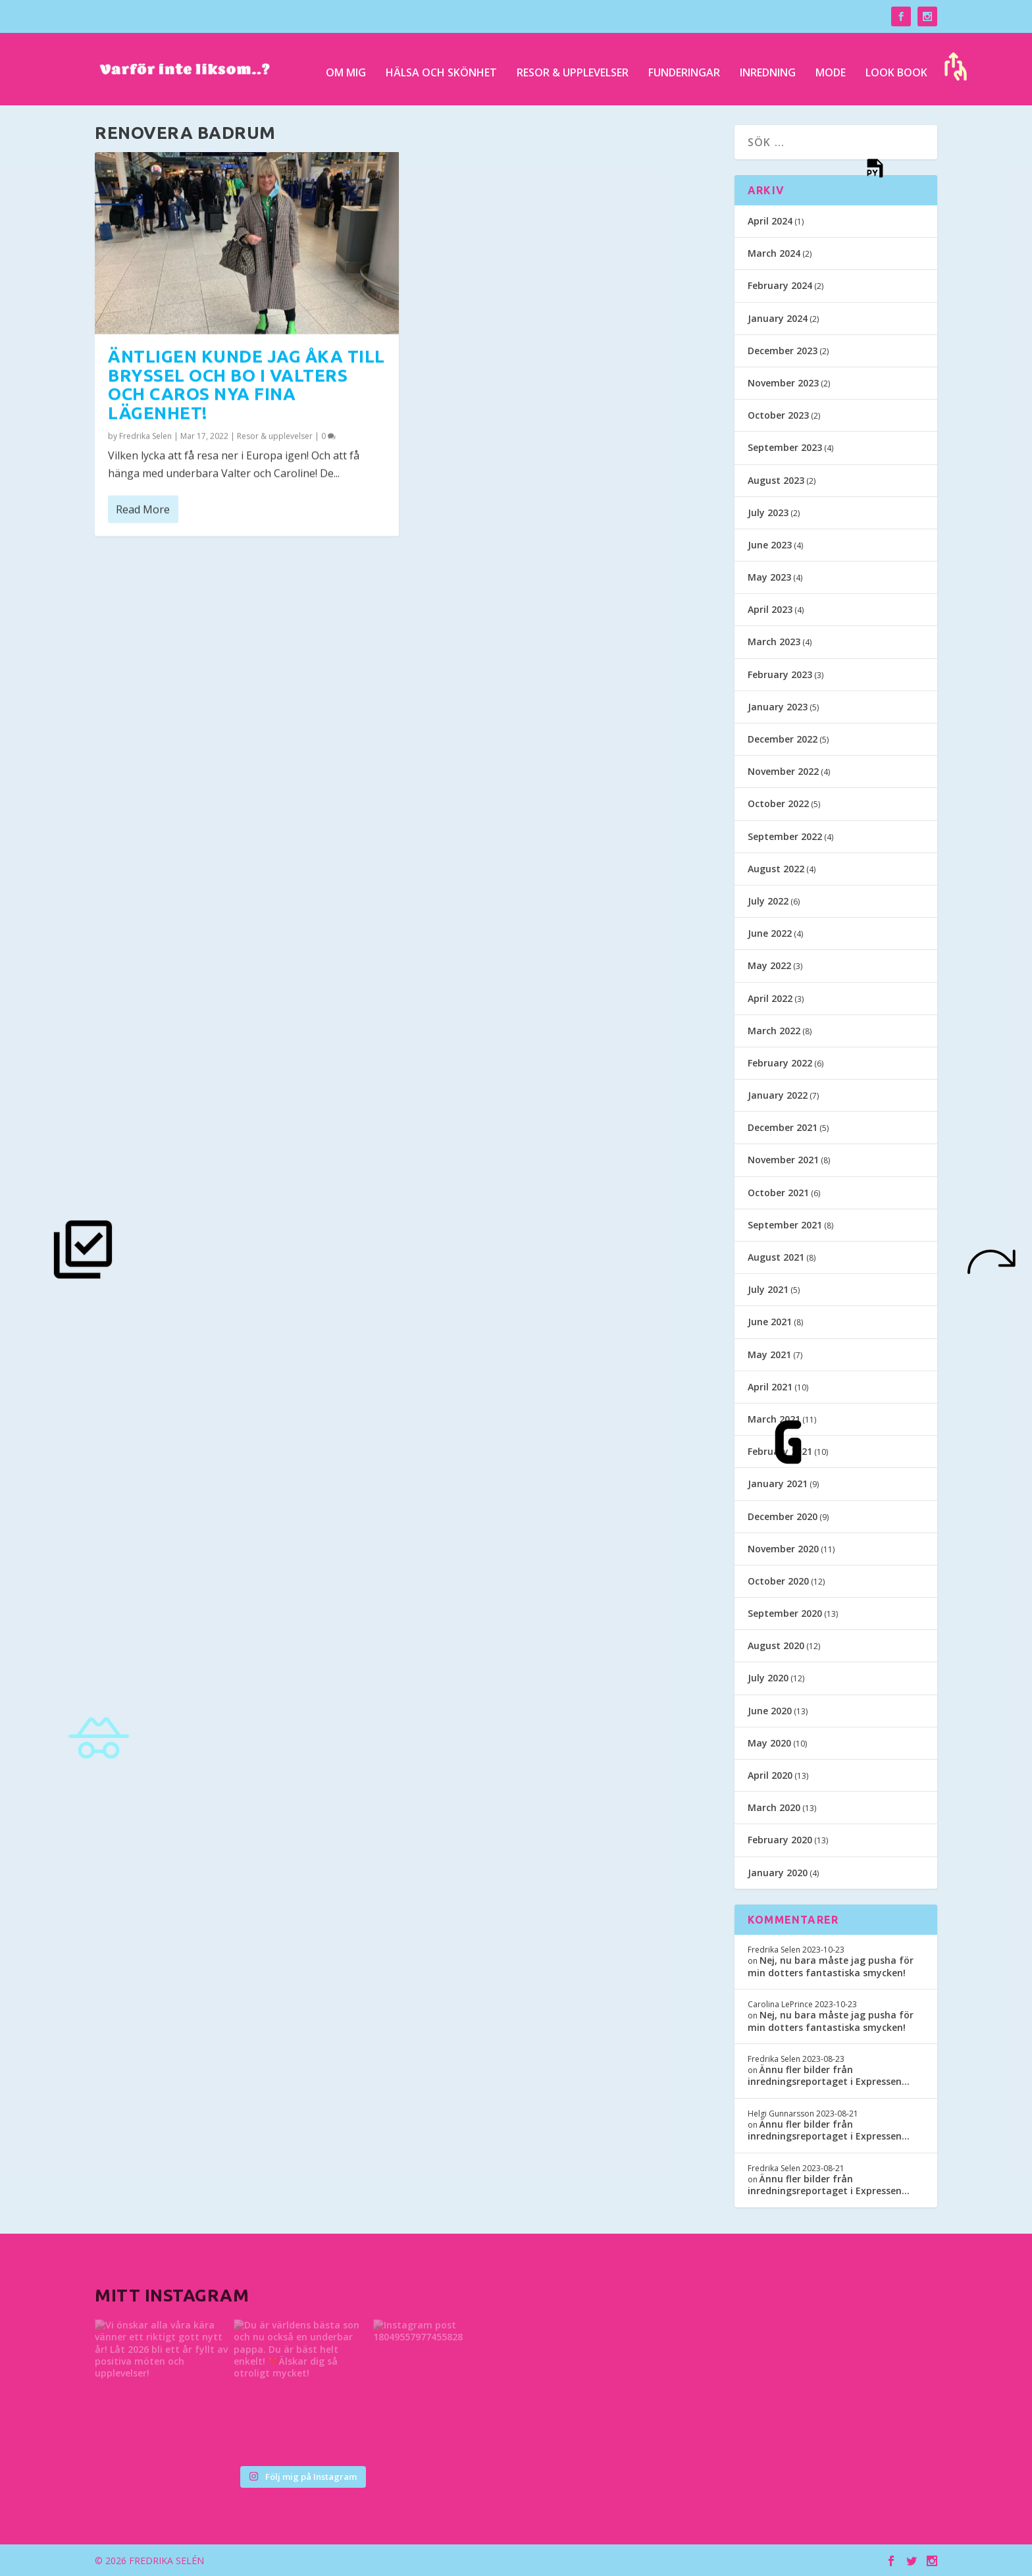 The width and height of the screenshot is (1032, 2576). Describe the element at coordinates (788, 1442) in the screenshot. I see `indicates items starting with the letter G` at that location.